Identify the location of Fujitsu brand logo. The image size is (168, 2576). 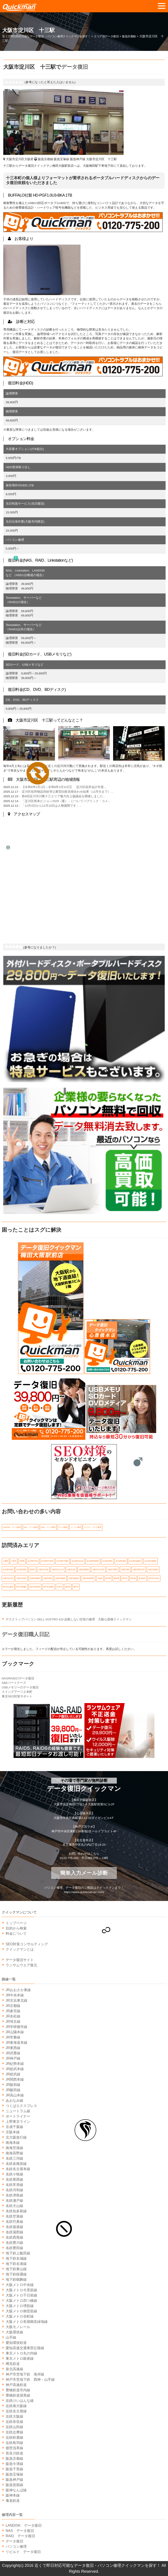
(106, 1930).